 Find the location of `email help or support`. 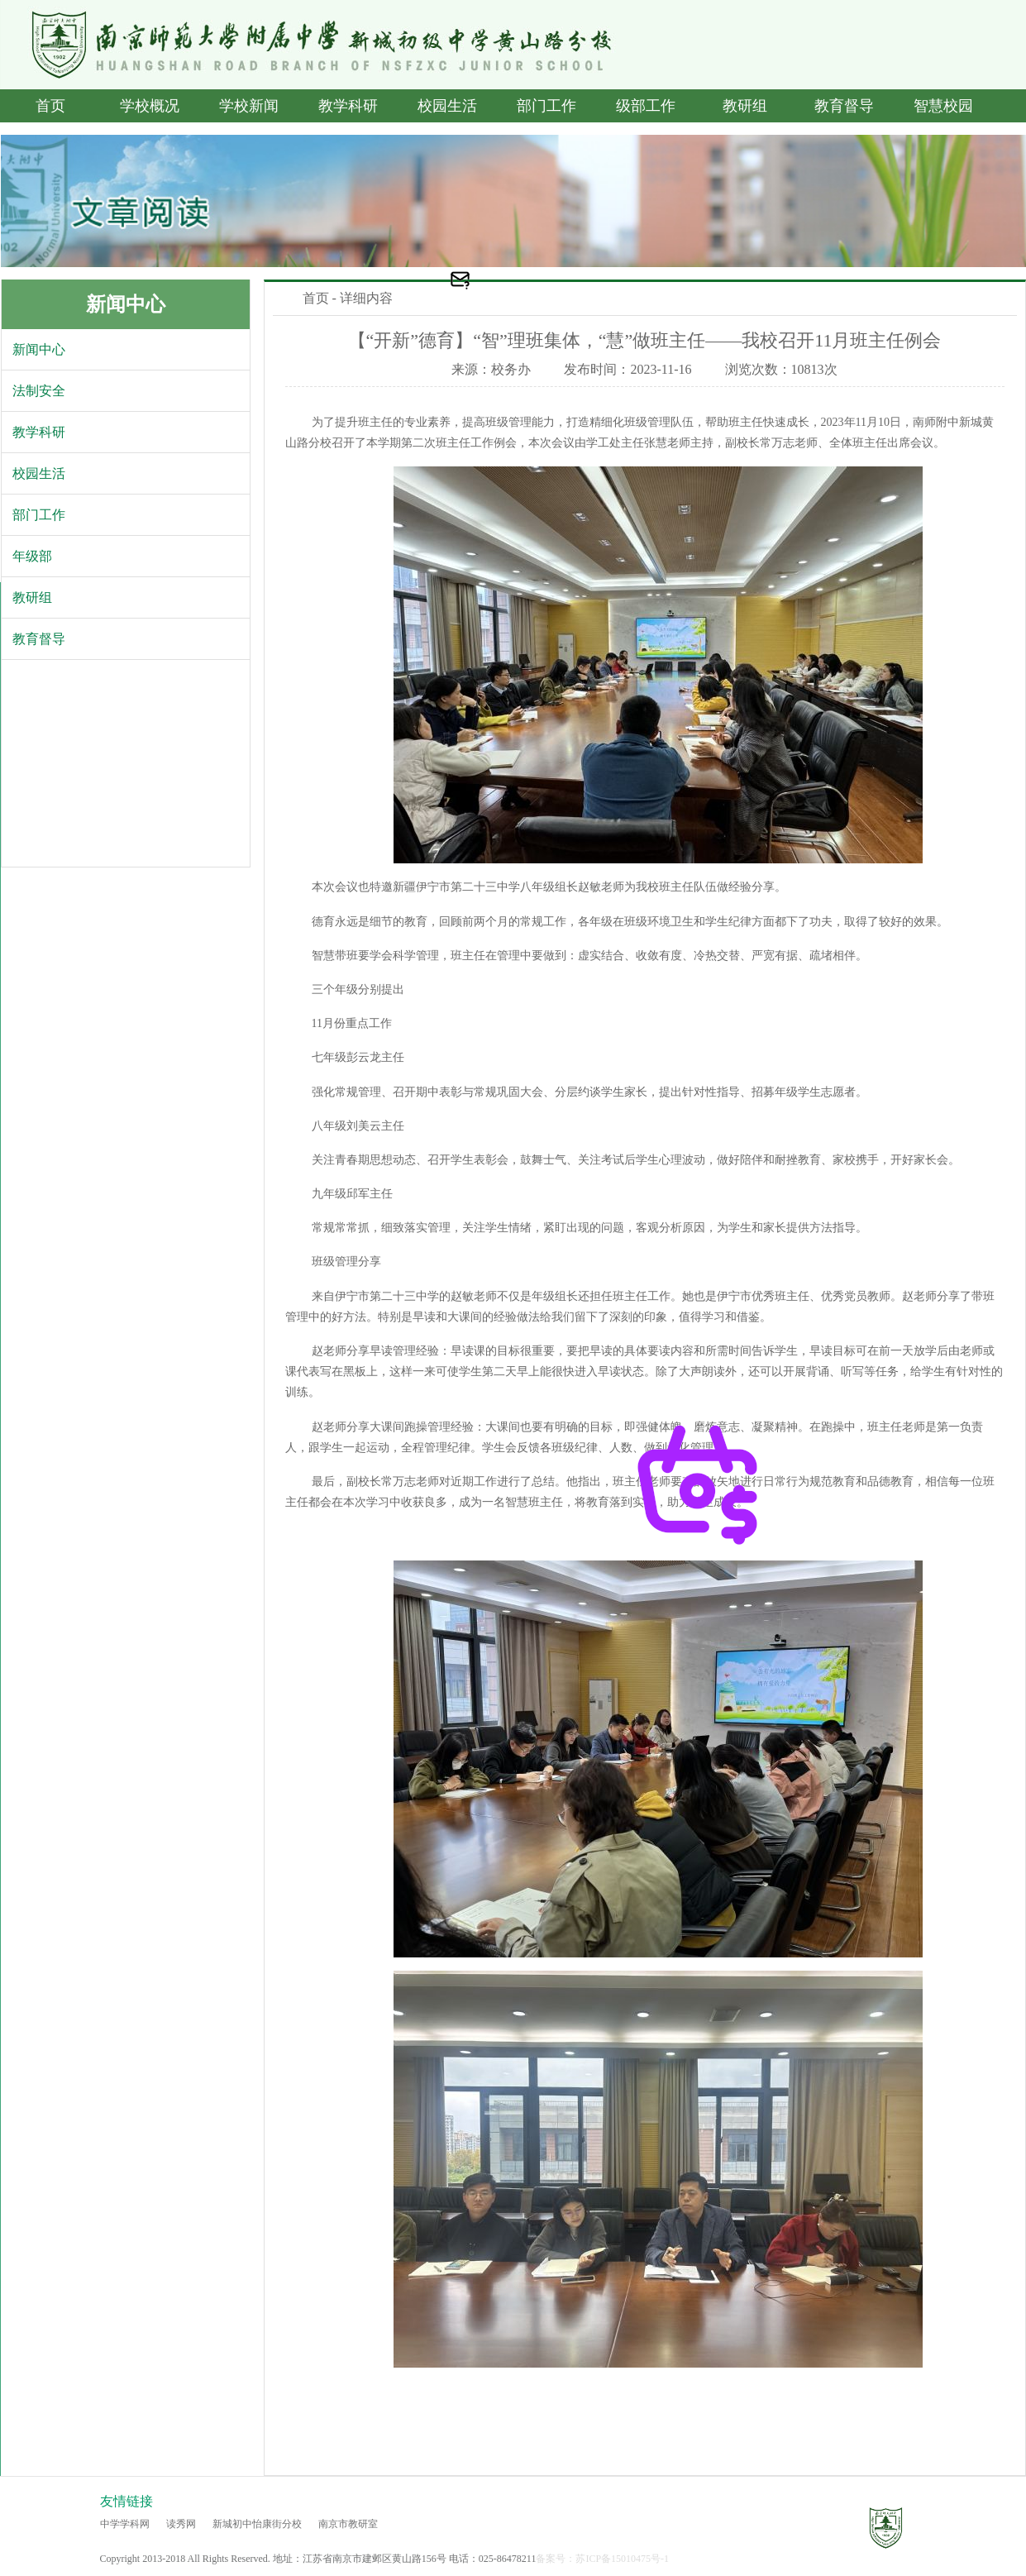

email help or support is located at coordinates (460, 279).